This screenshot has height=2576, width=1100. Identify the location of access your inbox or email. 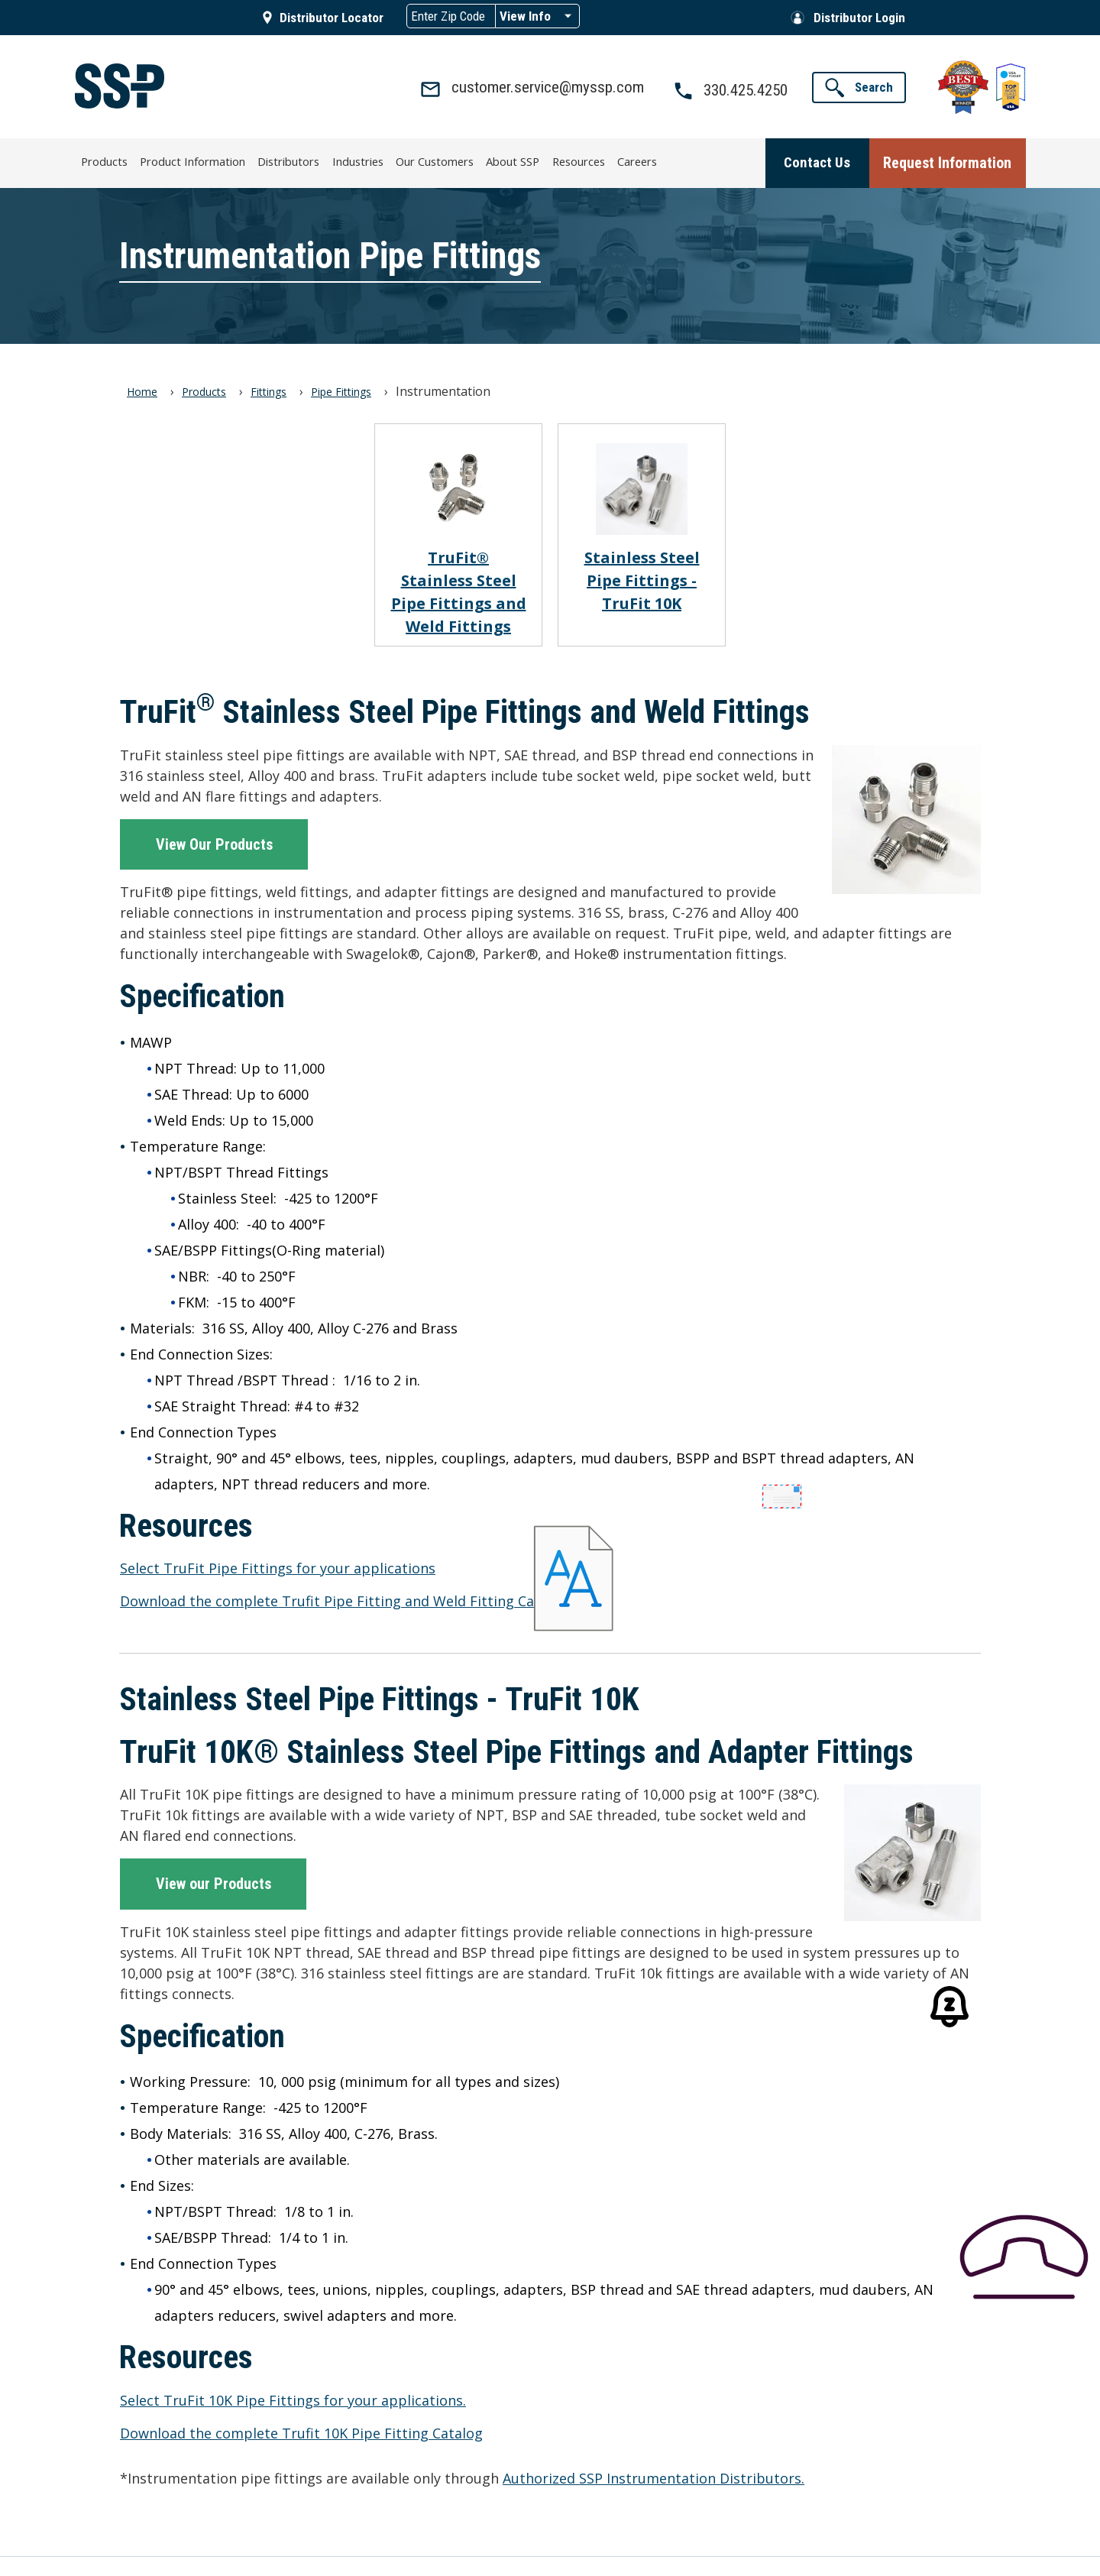
(781, 1496).